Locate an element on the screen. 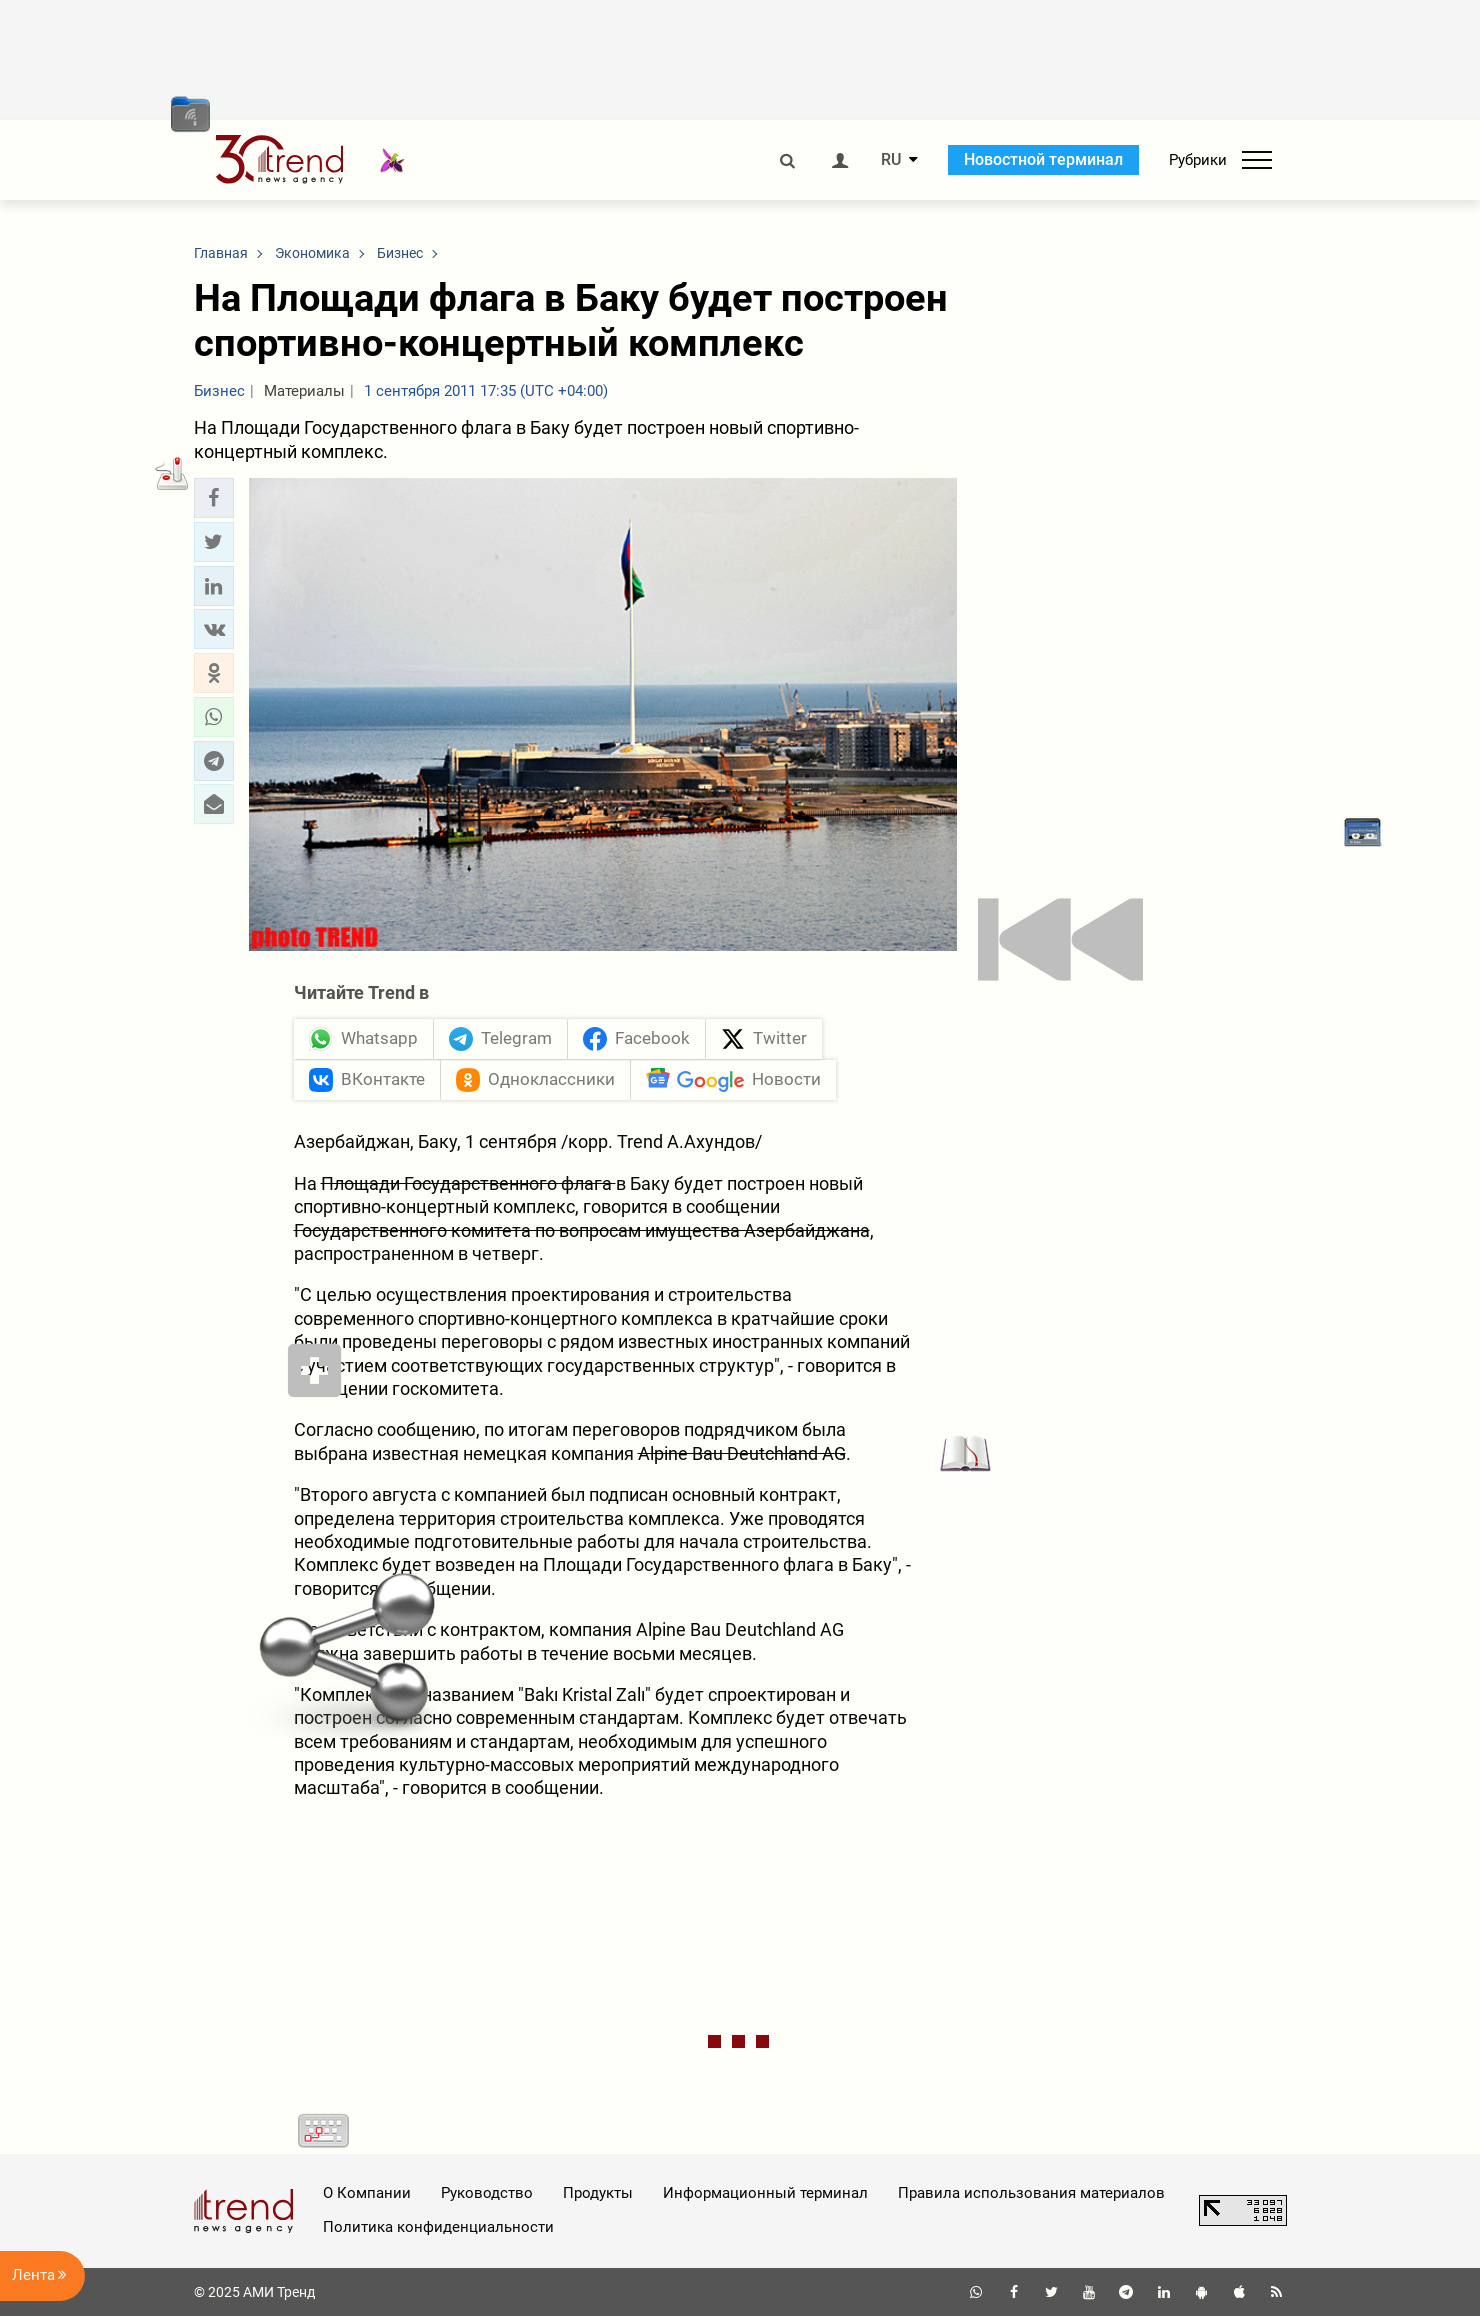  indicates tape or cassette media storage is located at coordinates (1362, 833).